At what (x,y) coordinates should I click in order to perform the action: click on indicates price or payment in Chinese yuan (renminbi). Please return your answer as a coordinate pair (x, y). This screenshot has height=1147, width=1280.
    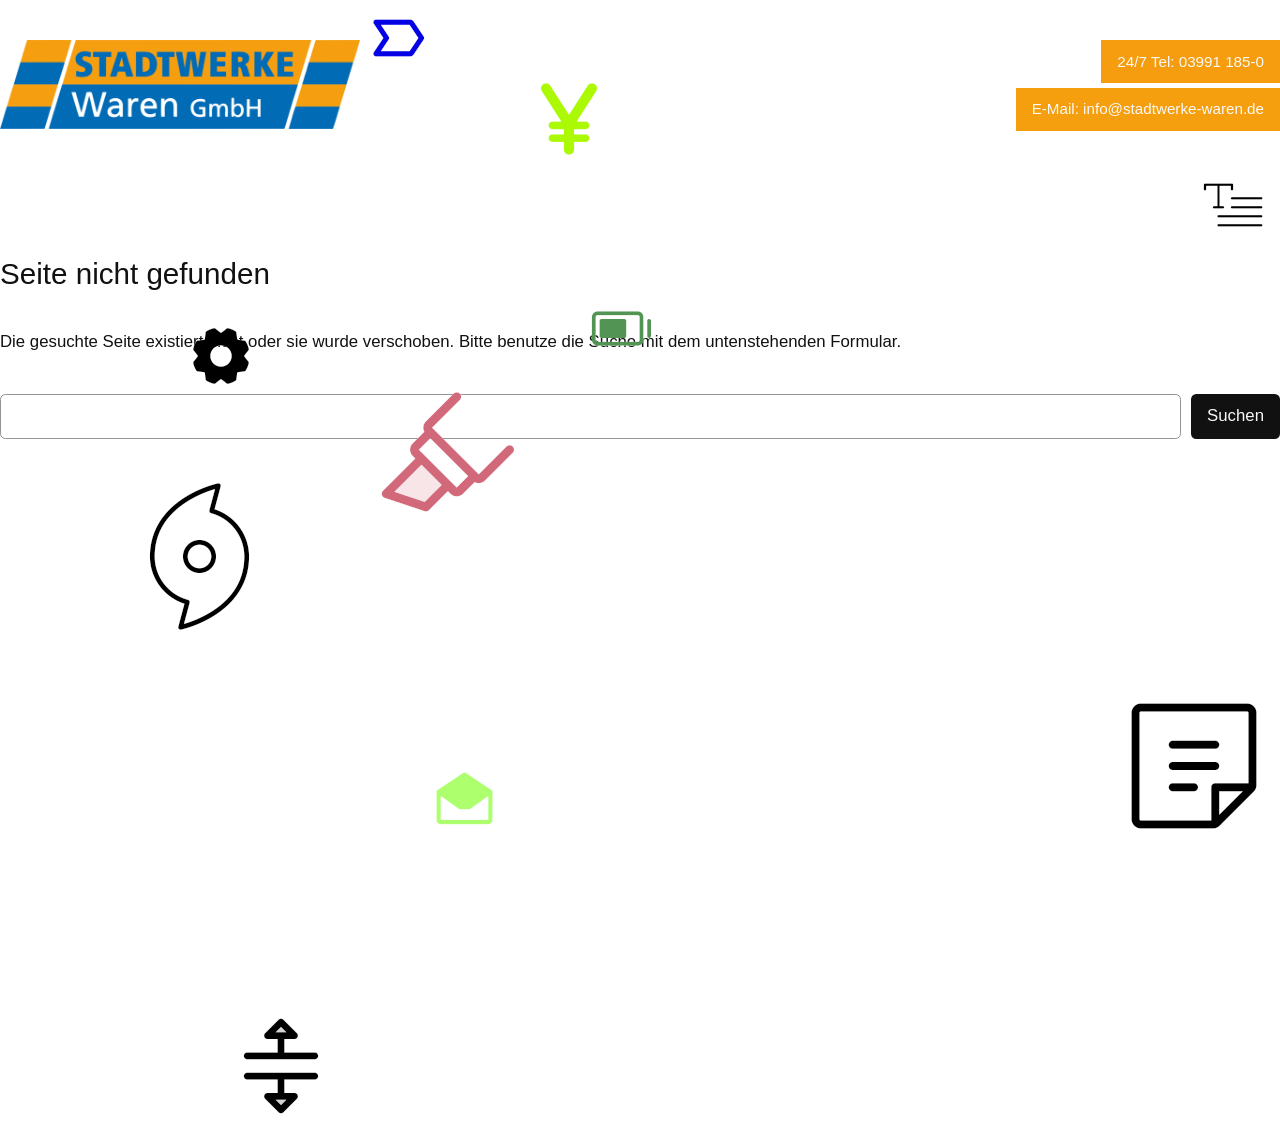
    Looking at the image, I should click on (569, 119).